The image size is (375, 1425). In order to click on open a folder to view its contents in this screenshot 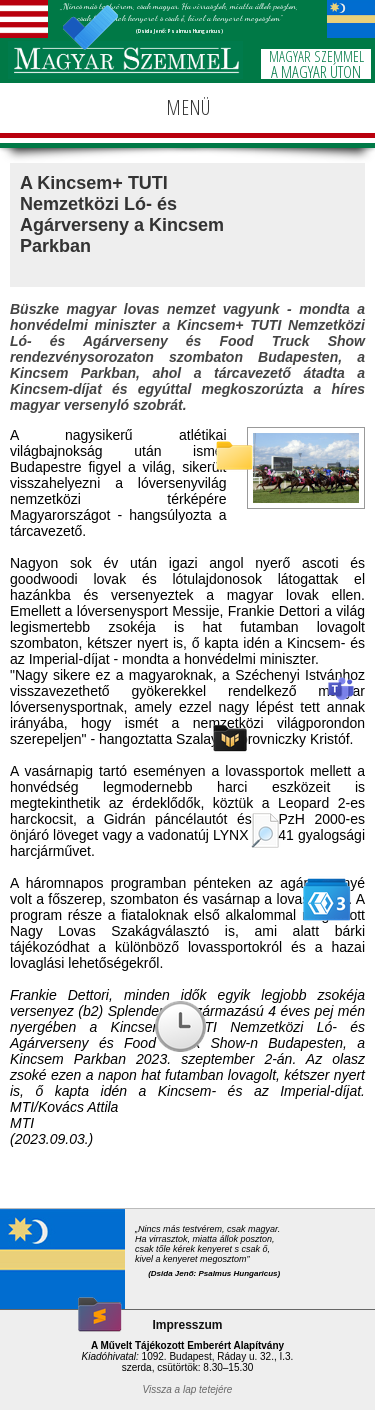, I will do `click(234, 456)`.